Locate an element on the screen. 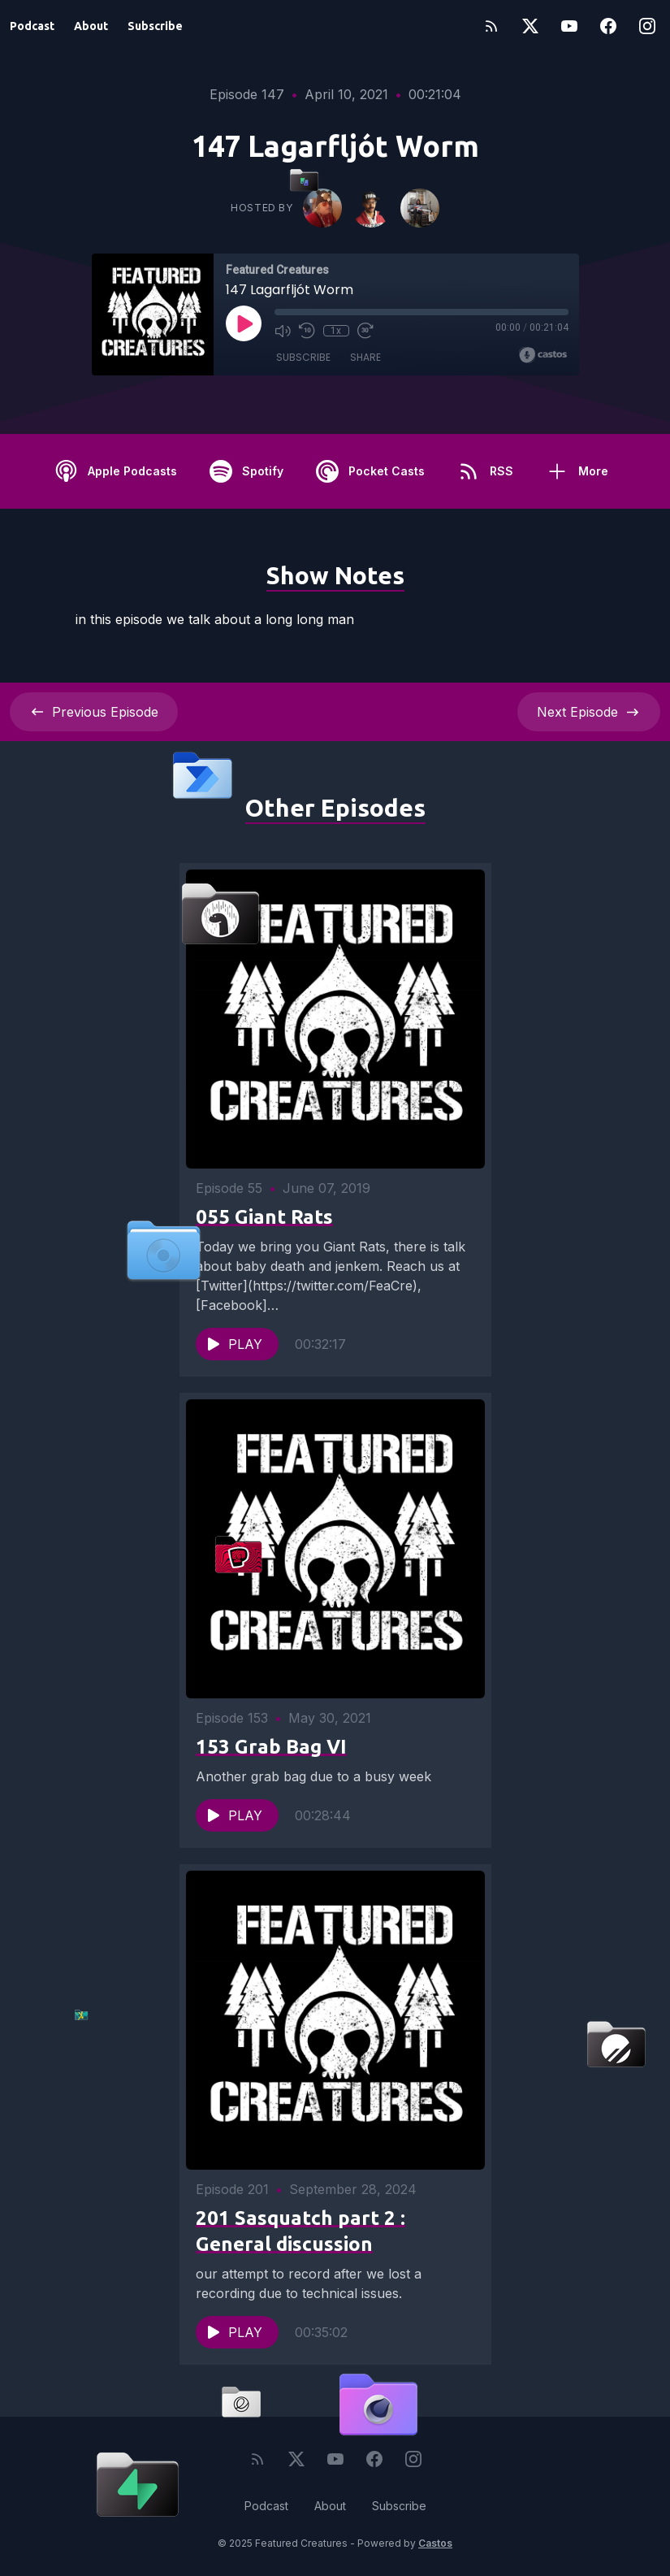  open folder containing JetBrains Code With Me projects is located at coordinates (304, 180).